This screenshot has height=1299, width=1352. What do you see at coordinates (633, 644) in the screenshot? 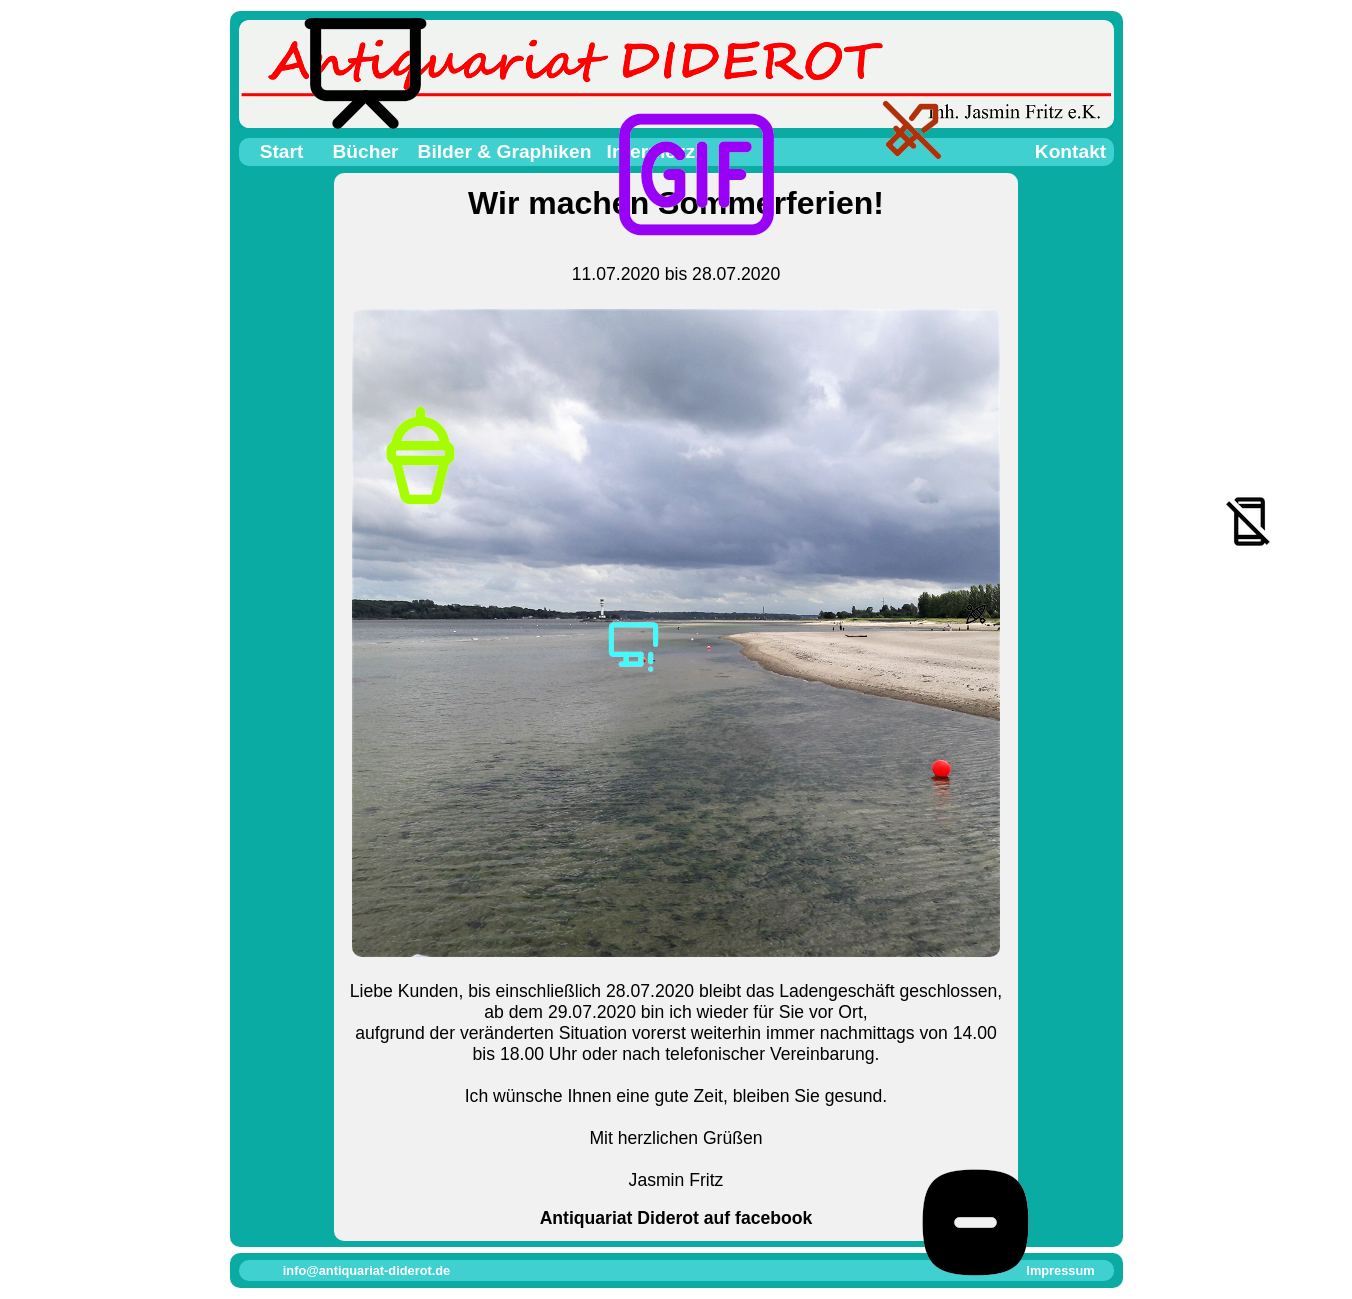
I see `indicates a desktop device error or warning` at bounding box center [633, 644].